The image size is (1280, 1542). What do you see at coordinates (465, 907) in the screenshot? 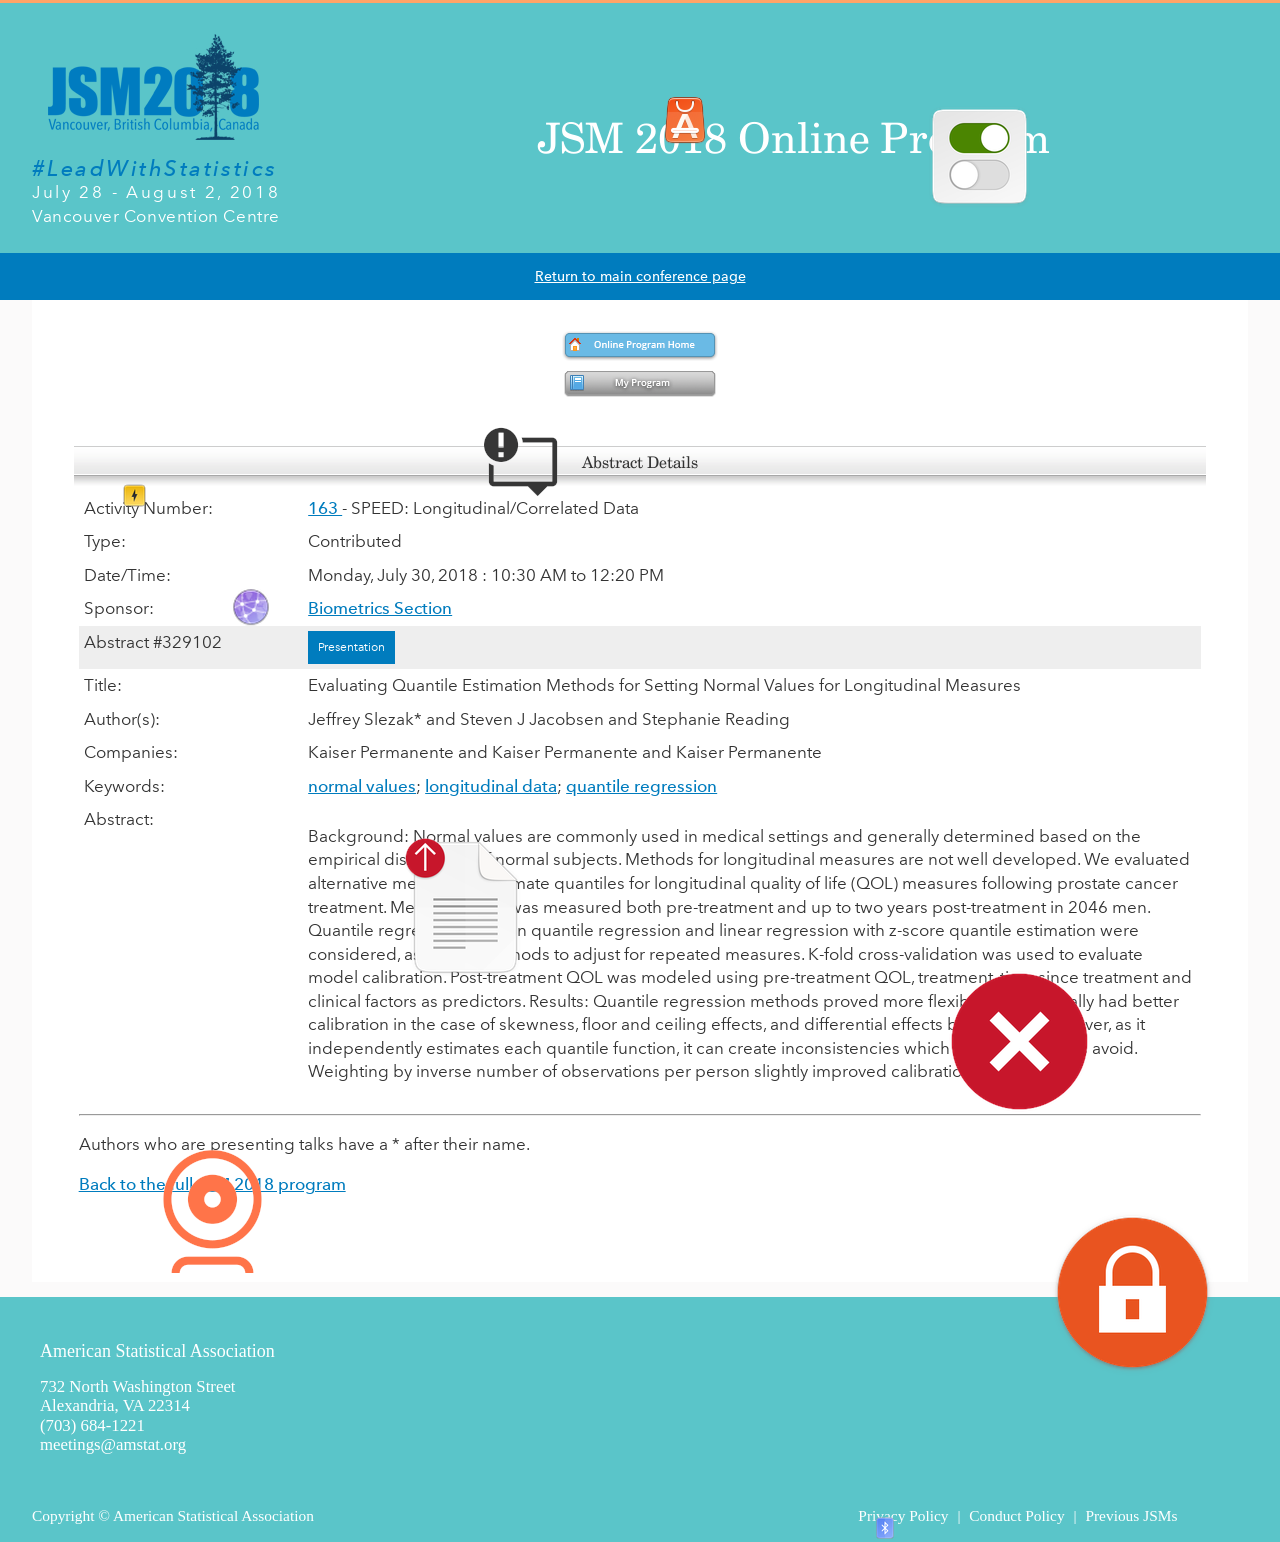
I see `send or share a document` at bounding box center [465, 907].